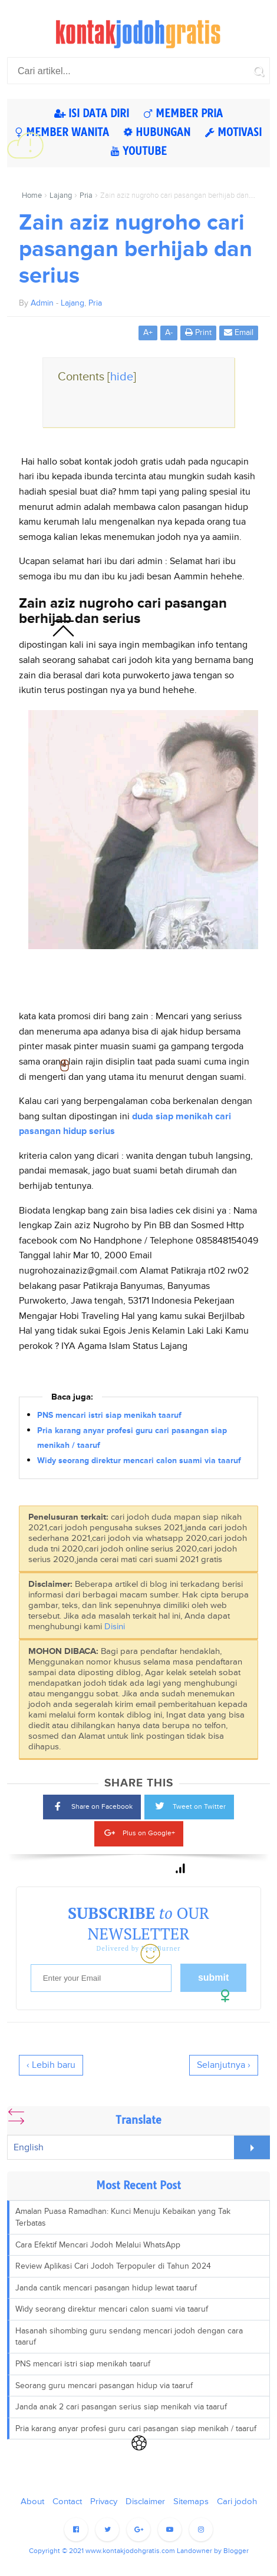 This screenshot has height=2576, width=277. What do you see at coordinates (16, 2116) in the screenshot?
I see `swap or exchange items` at bounding box center [16, 2116].